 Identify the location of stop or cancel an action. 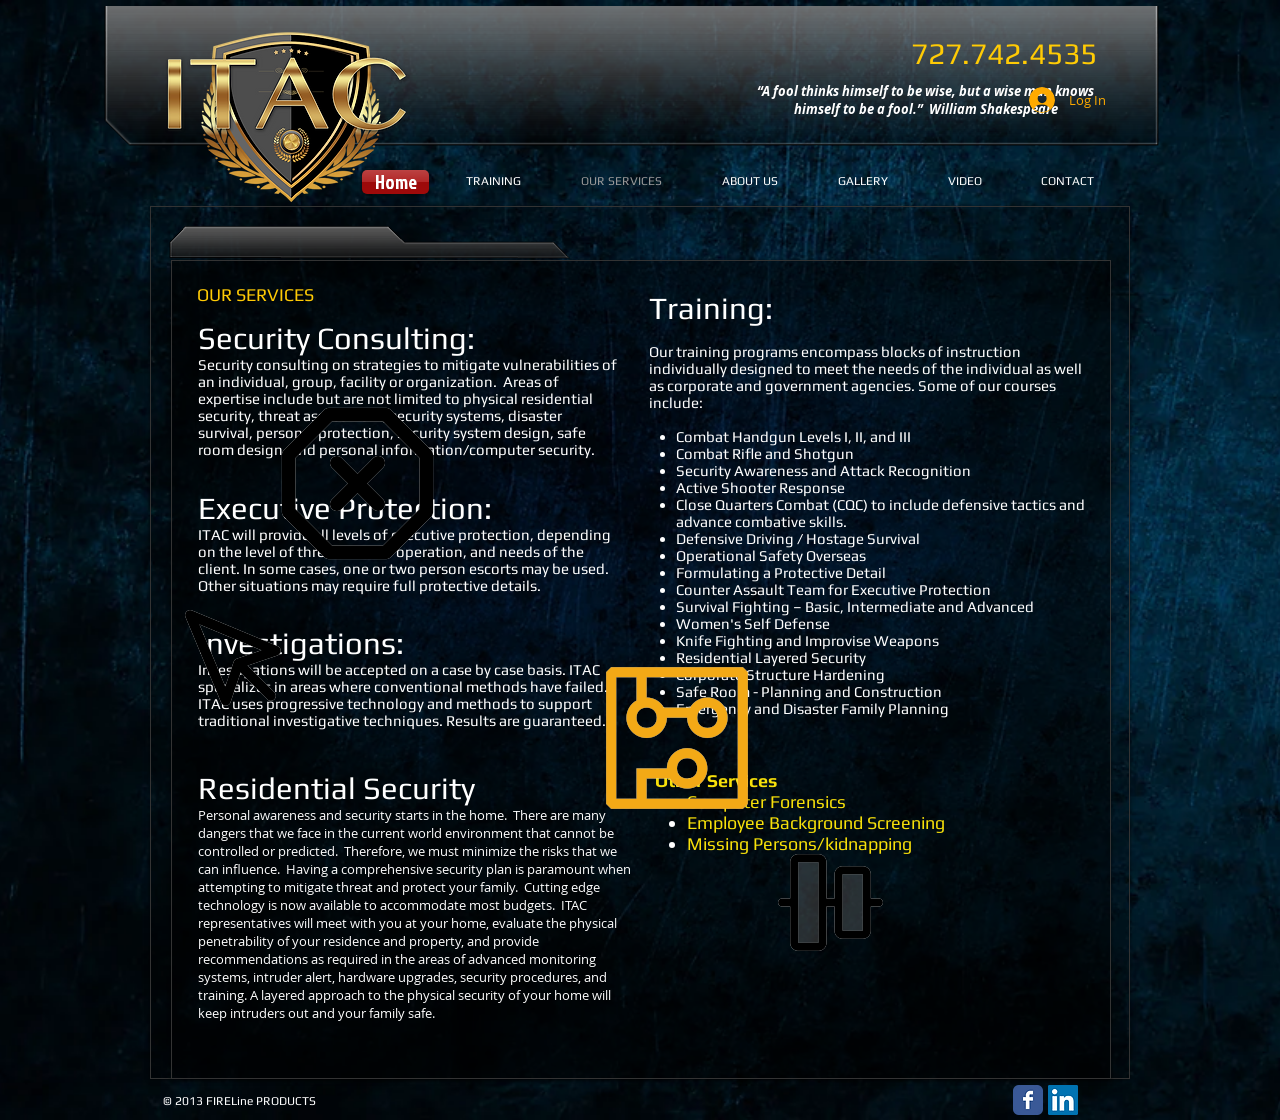
(357, 483).